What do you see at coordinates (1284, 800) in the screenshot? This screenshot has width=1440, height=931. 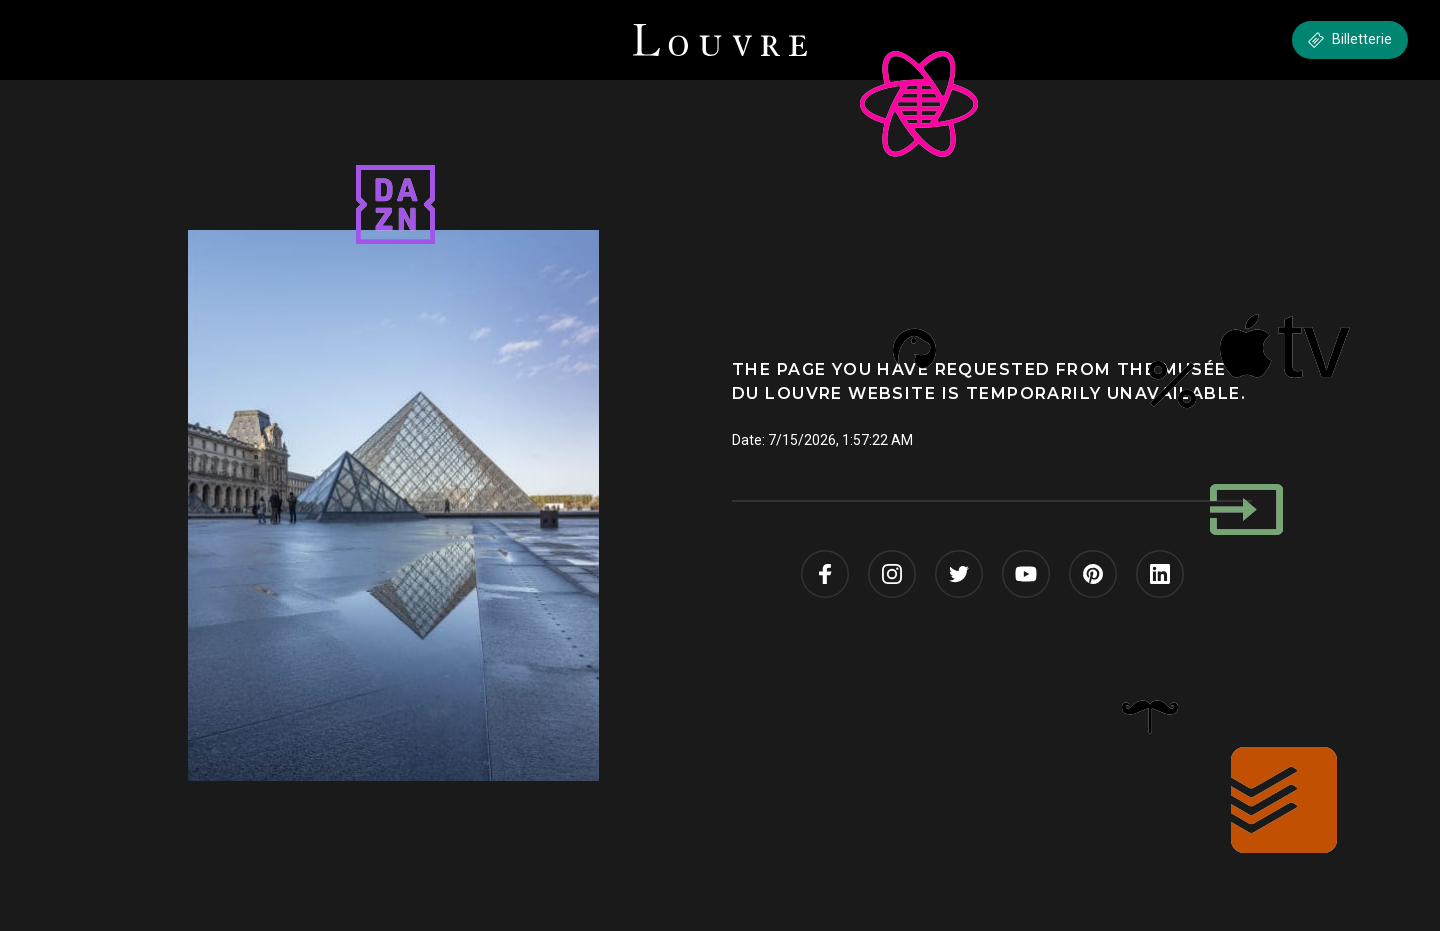 I see `open Todoist app` at bounding box center [1284, 800].